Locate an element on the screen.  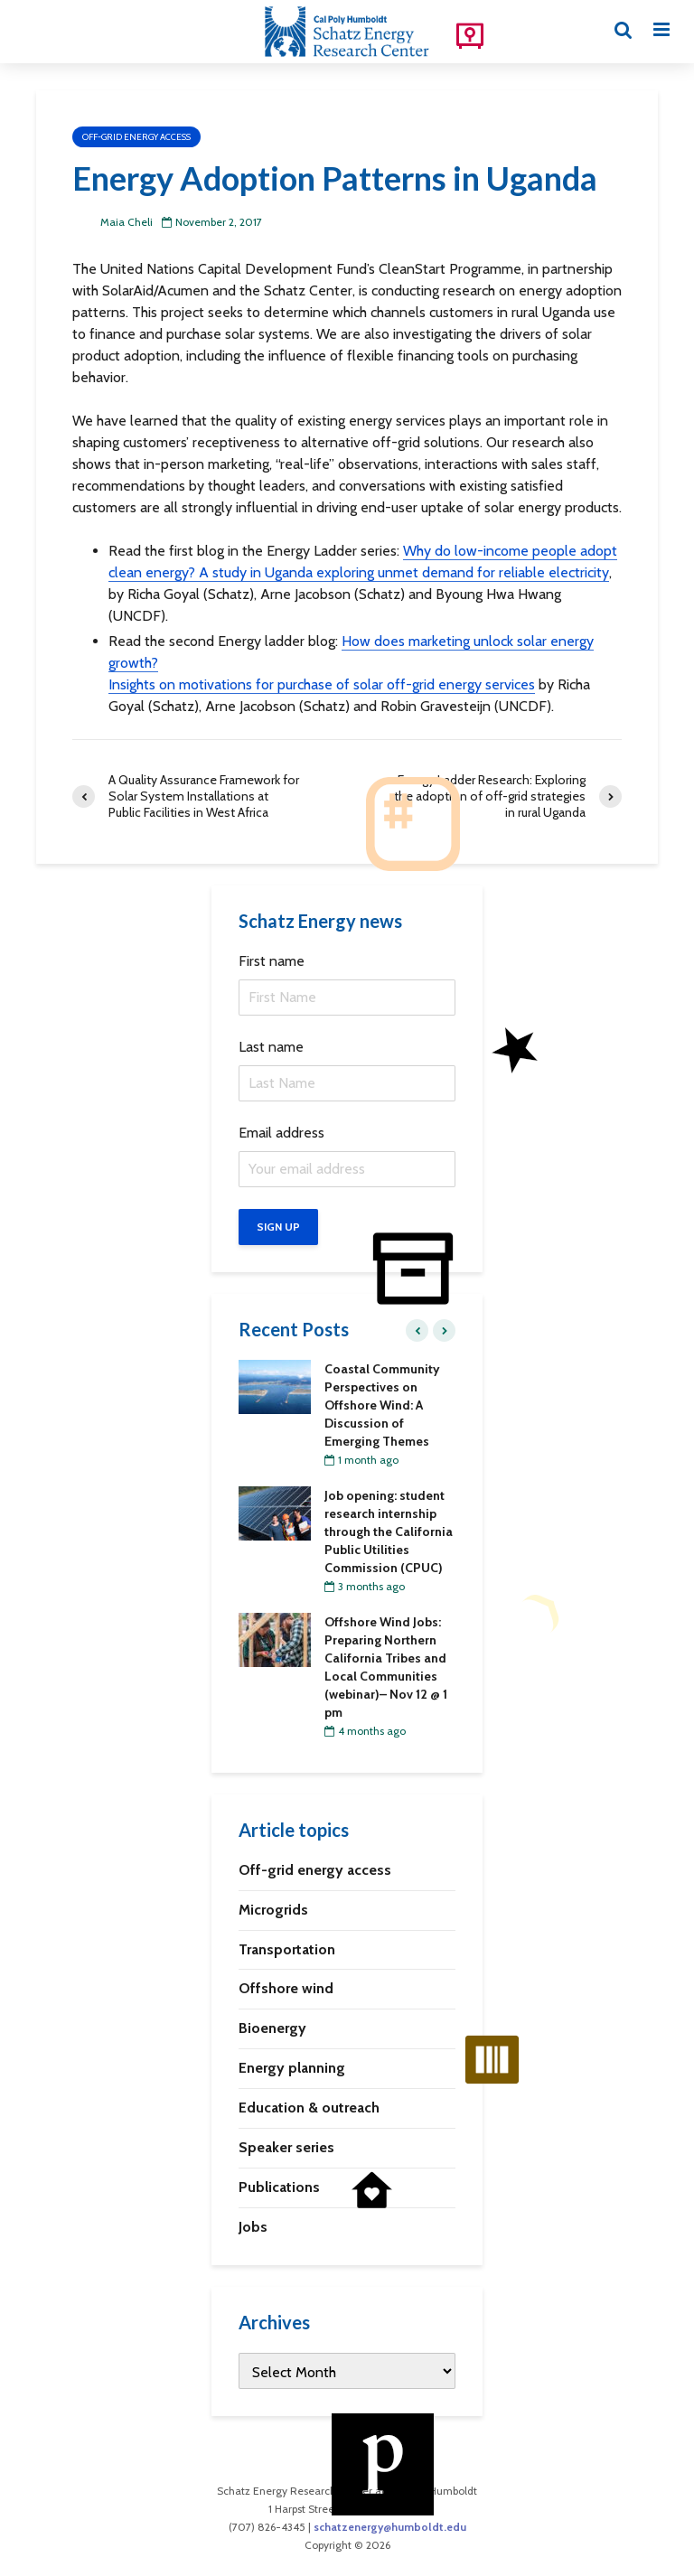
open stackedit markdown editor is located at coordinates (413, 824).